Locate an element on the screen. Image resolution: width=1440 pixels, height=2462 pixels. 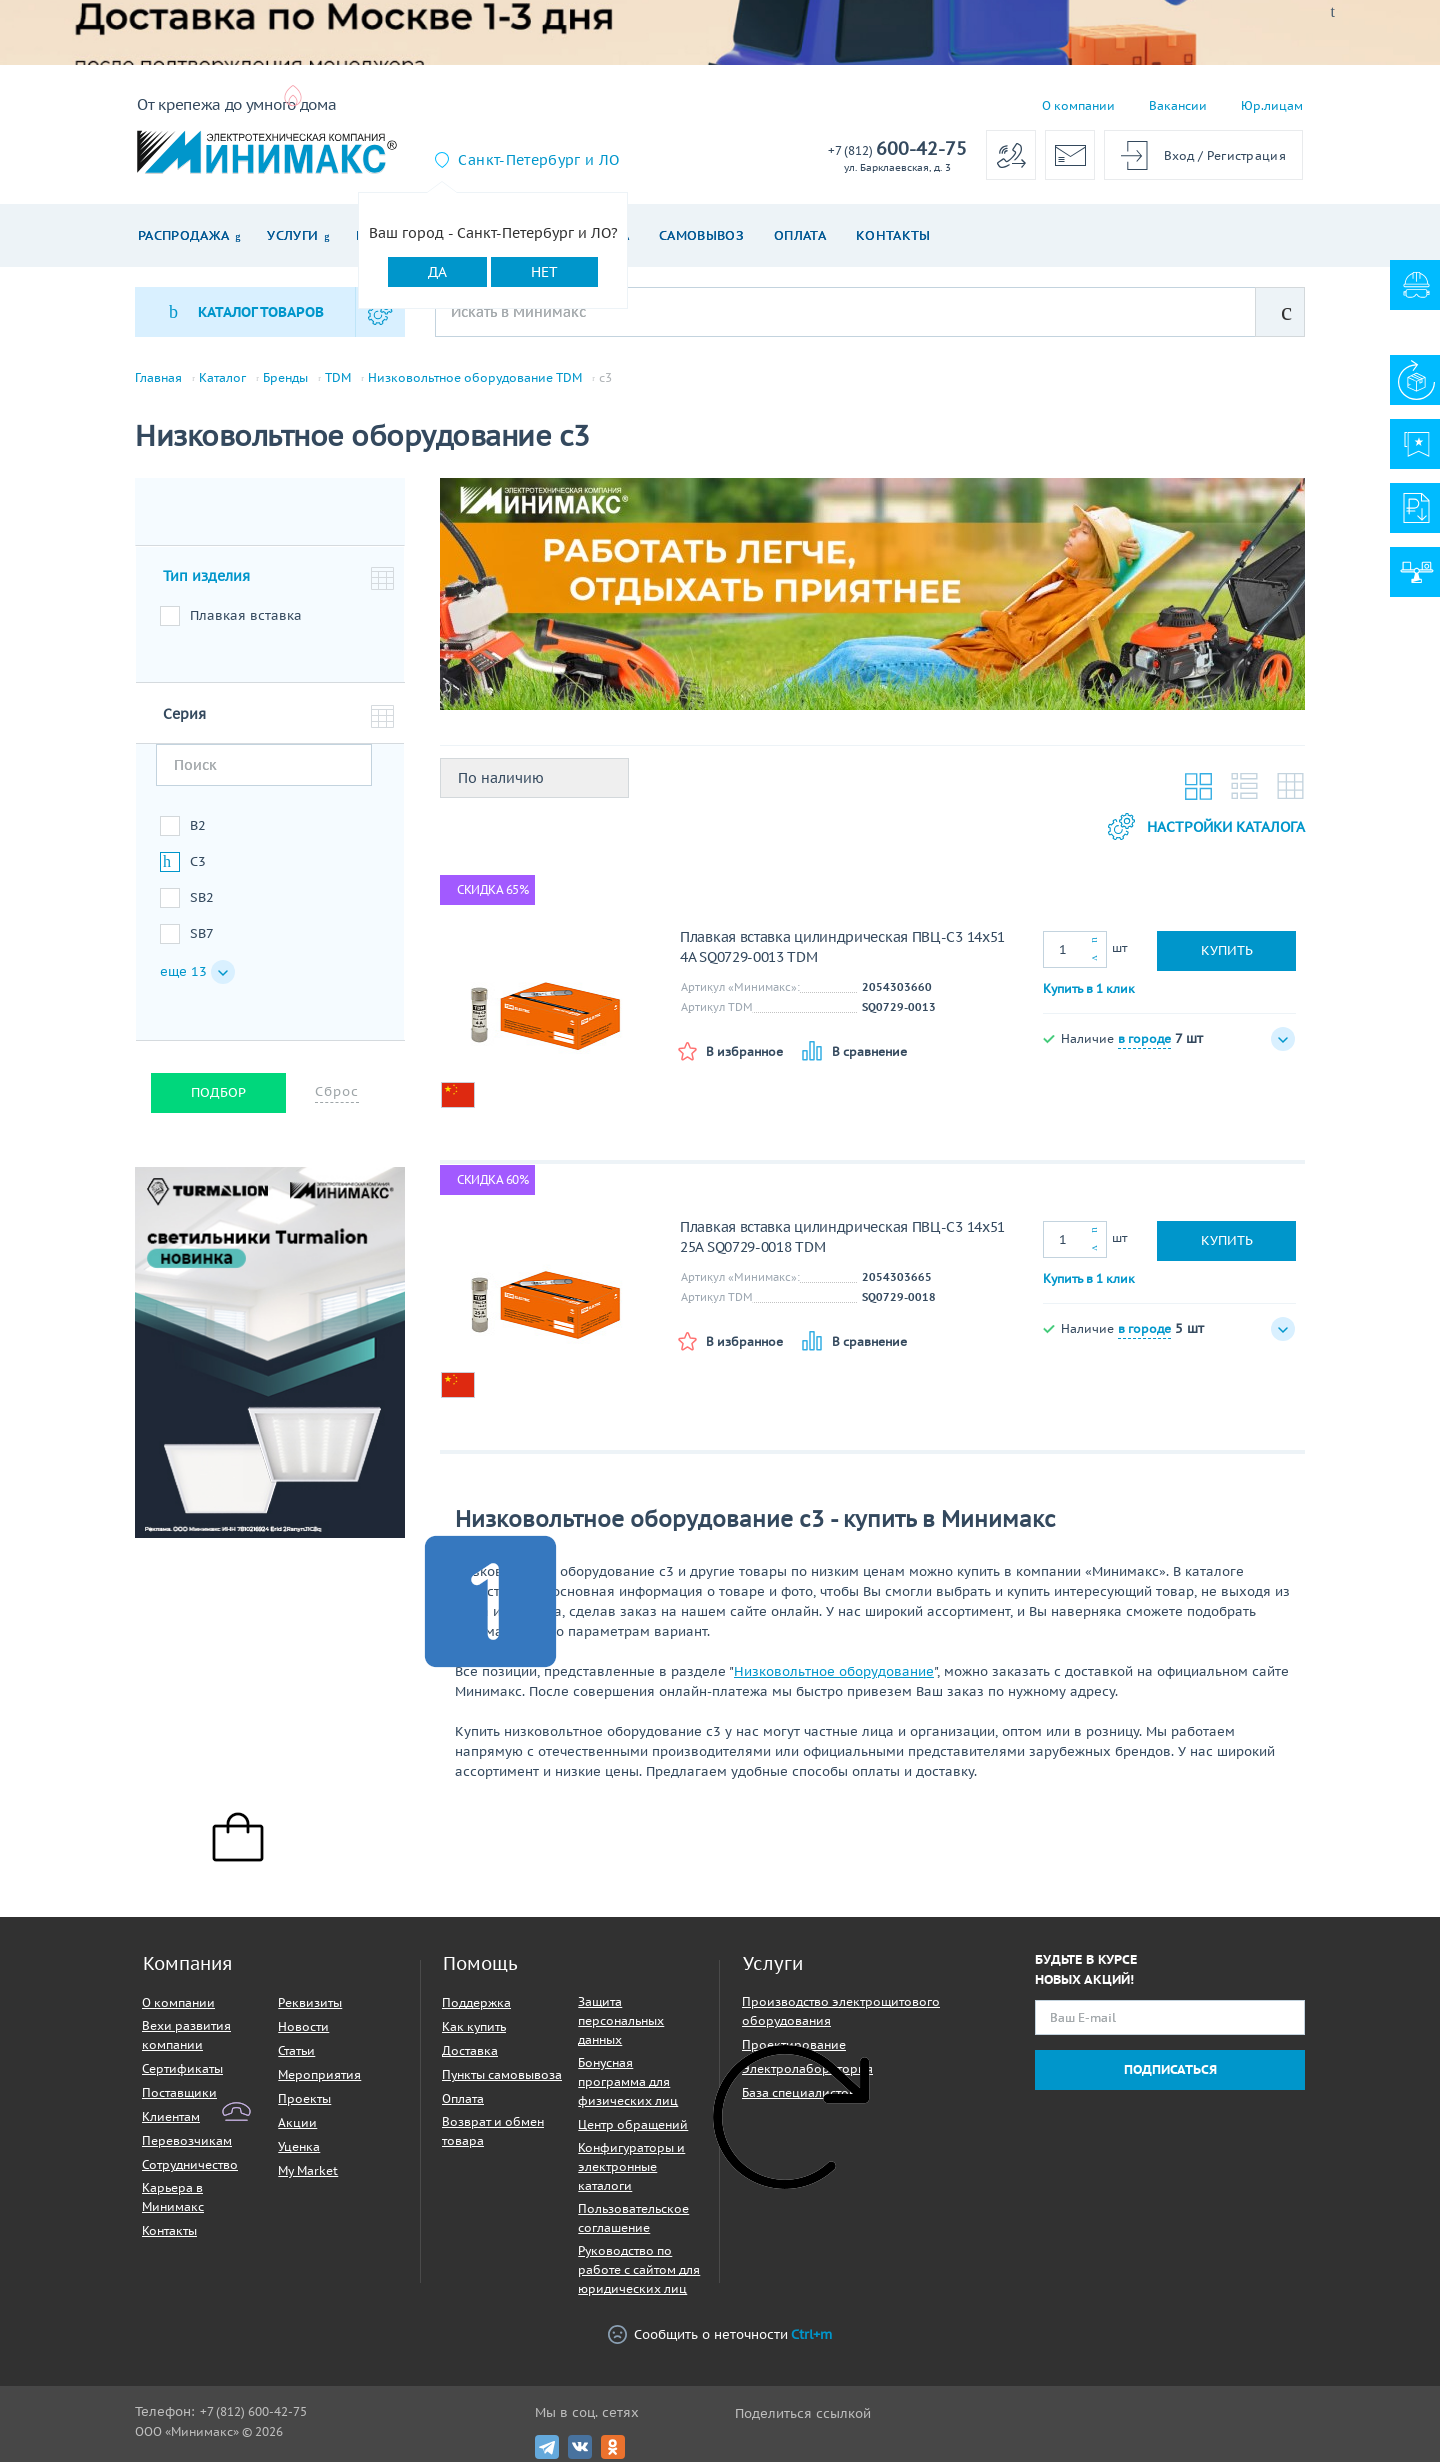
refresh or reload content is located at coordinates (785, 2117).